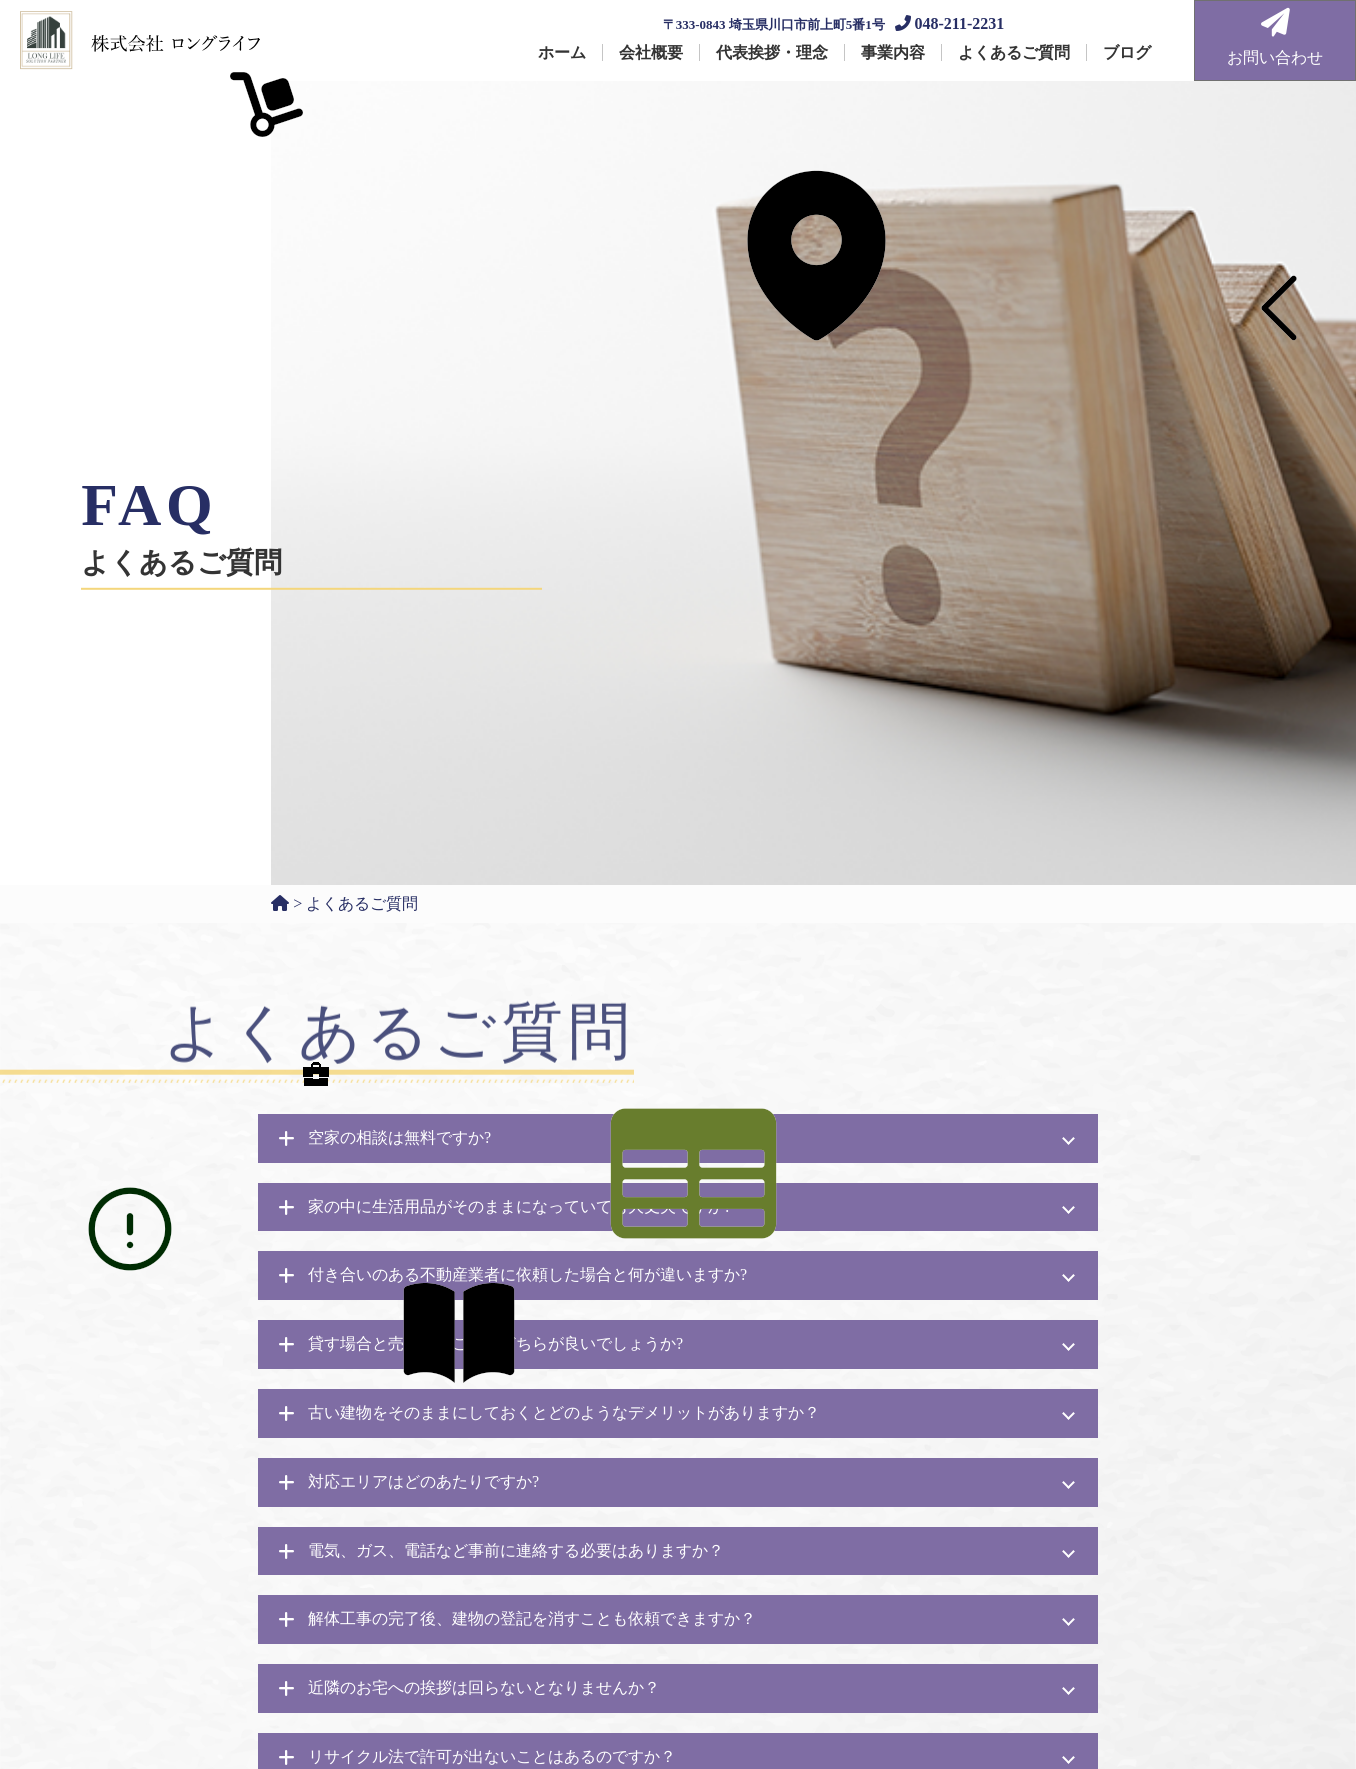  Describe the element at coordinates (130, 1229) in the screenshot. I see `indicates a warning or alert requiring attention` at that location.